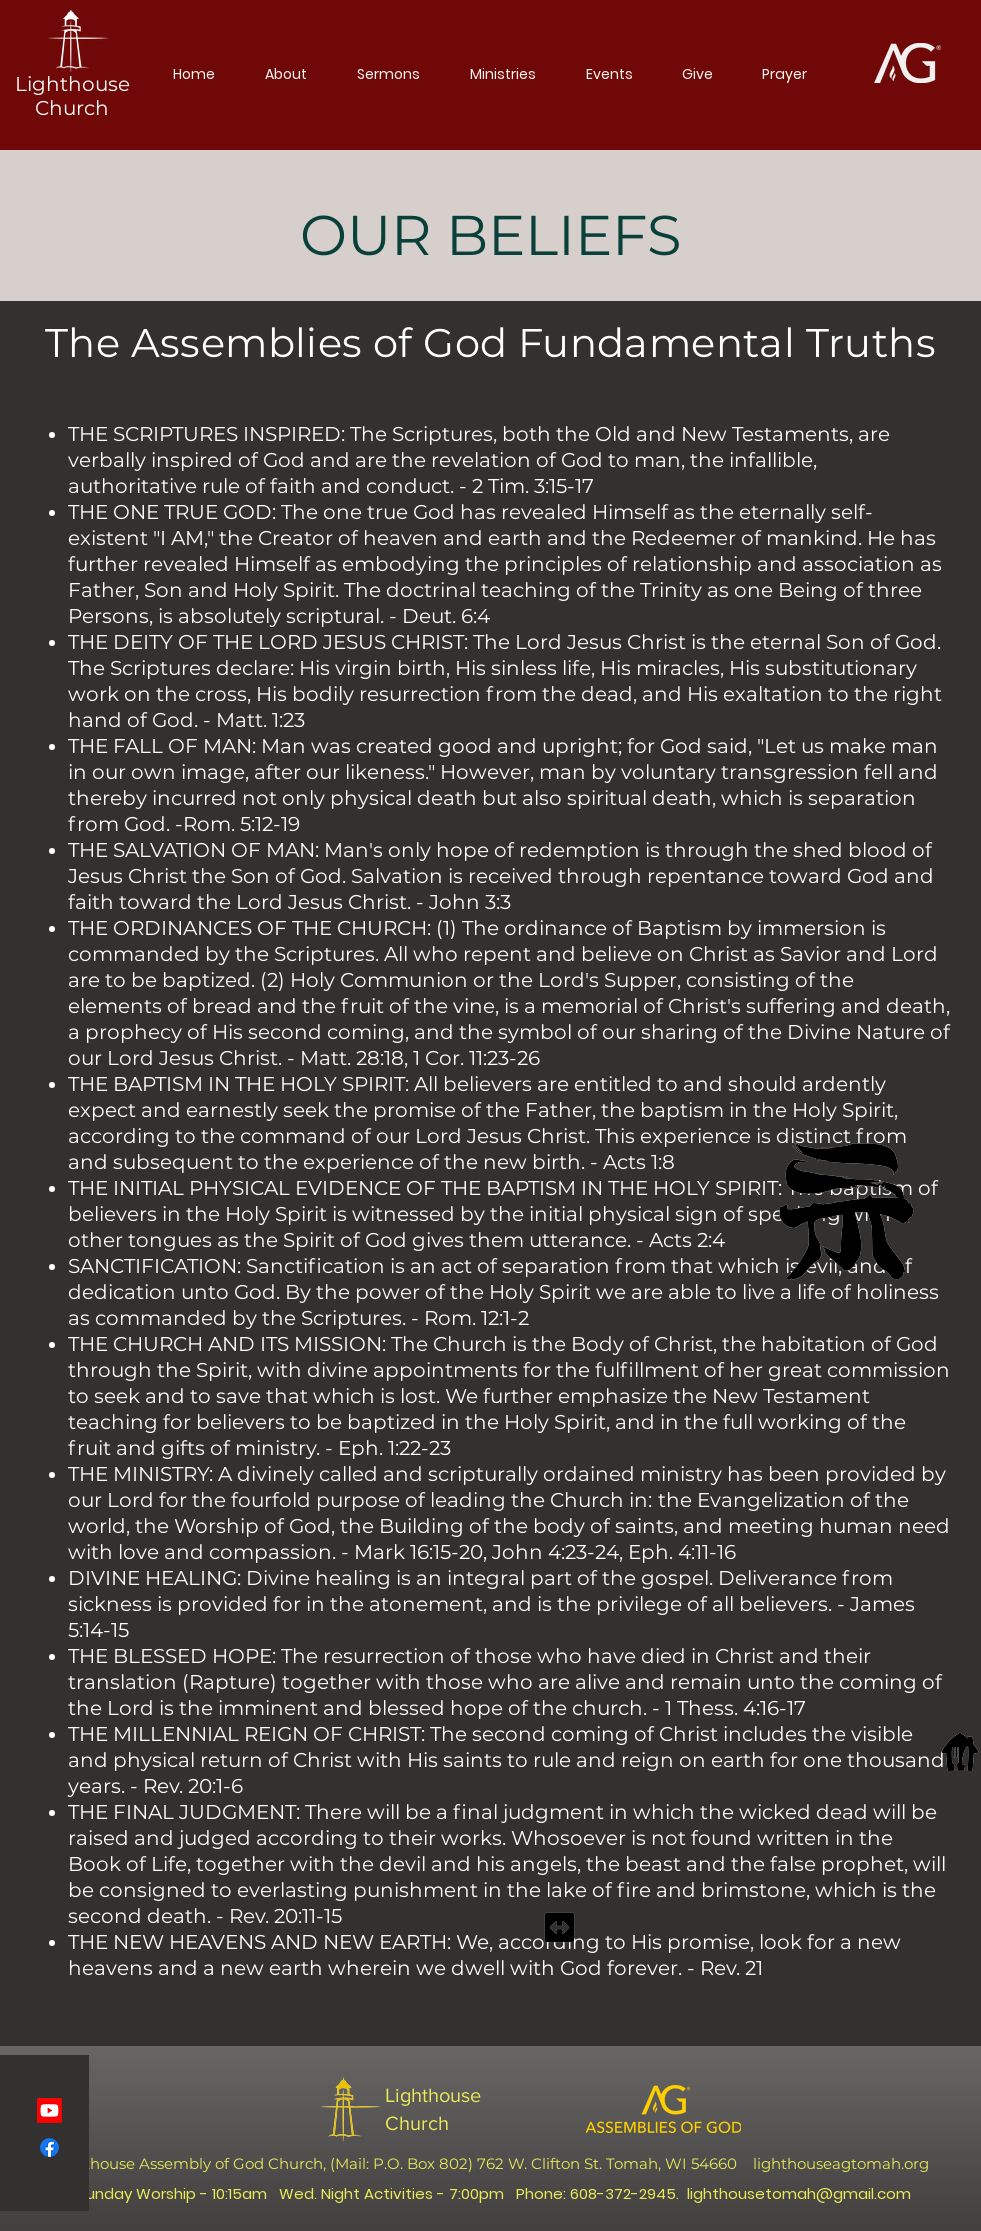 The image size is (981, 2231). What do you see at coordinates (960, 1752) in the screenshot?
I see `open the Just Eat app` at bounding box center [960, 1752].